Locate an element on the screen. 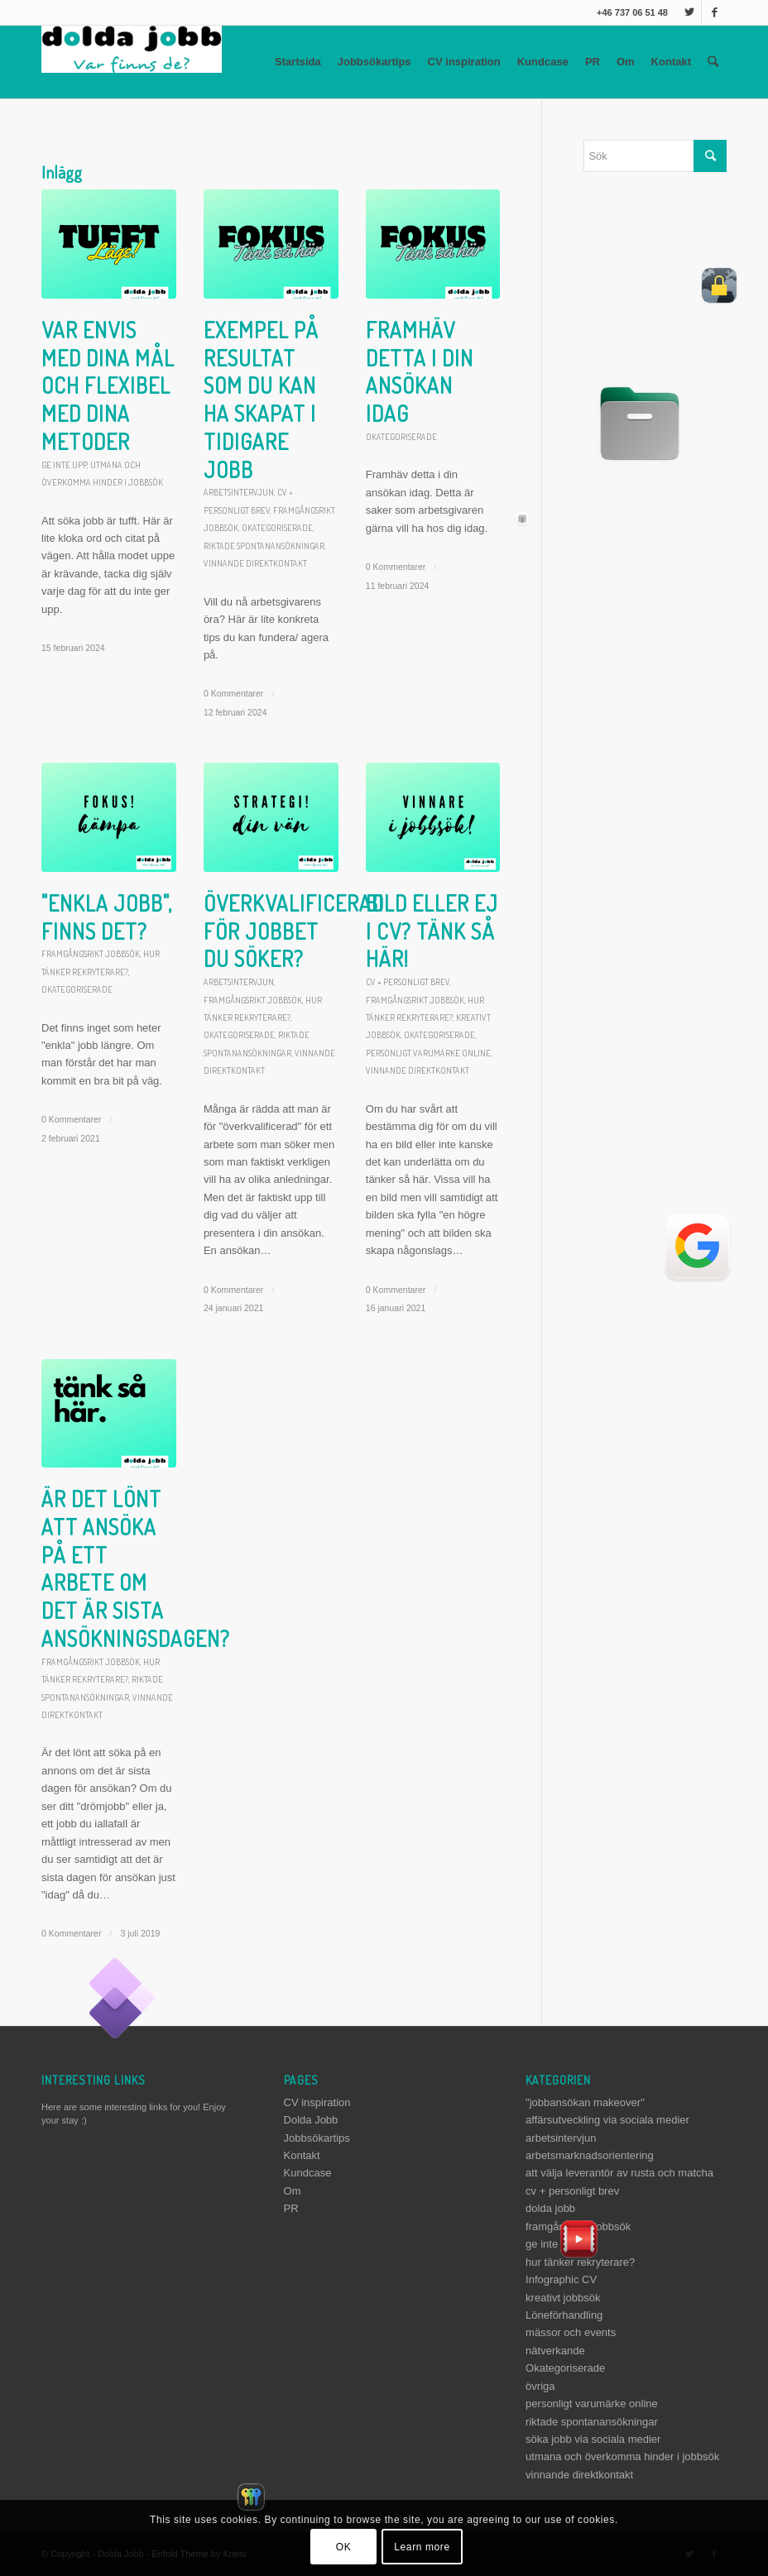 This screenshot has width=768, height=2576. open the Google app is located at coordinates (697, 1246).